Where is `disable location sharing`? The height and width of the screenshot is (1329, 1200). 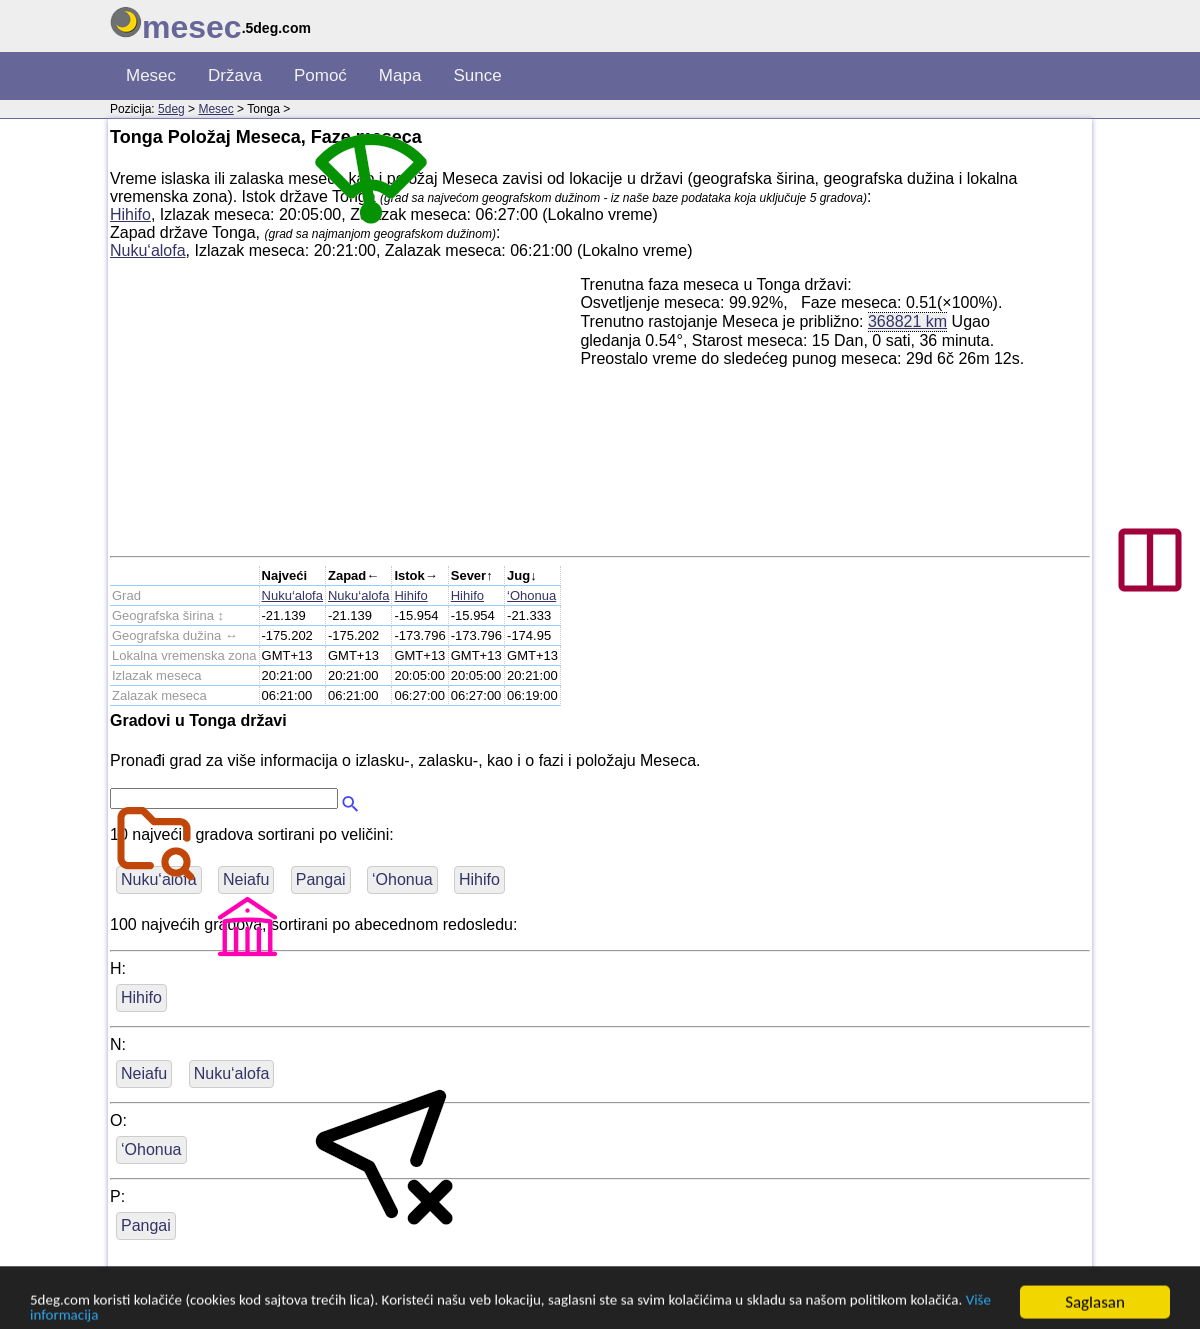
disable location sharing is located at coordinates (382, 1154).